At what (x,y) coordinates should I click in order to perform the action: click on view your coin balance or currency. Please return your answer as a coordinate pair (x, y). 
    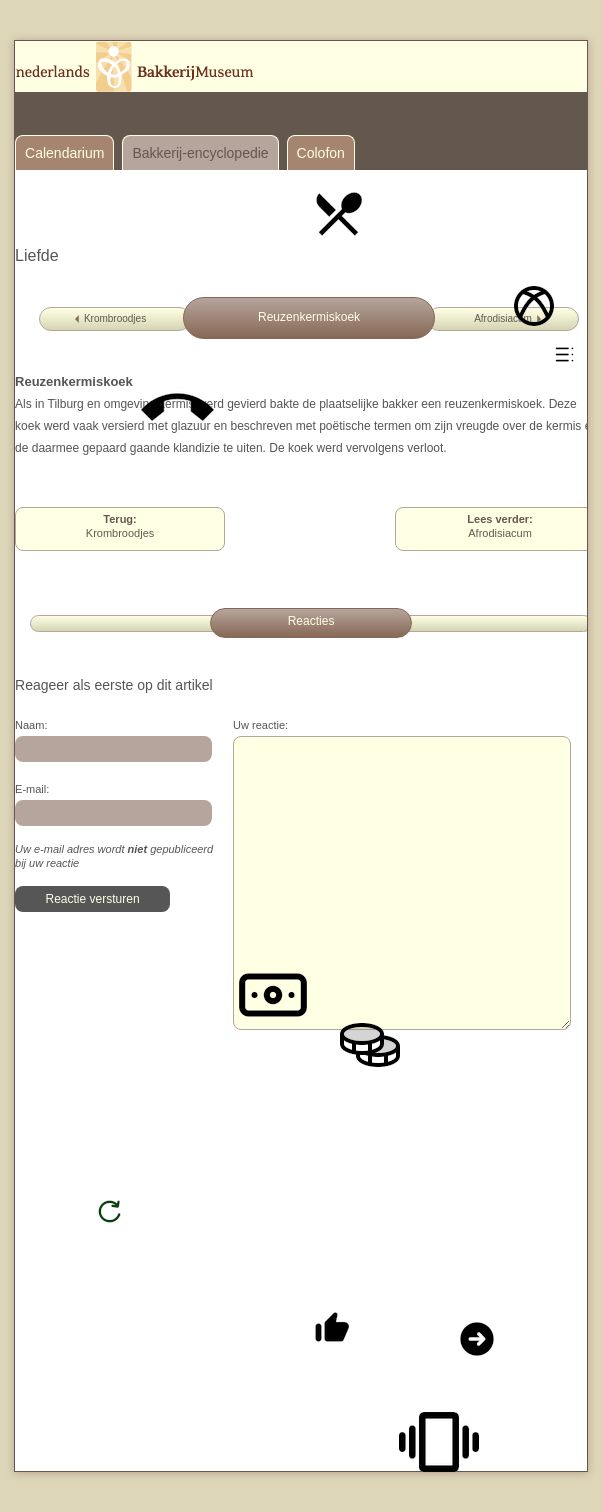
    Looking at the image, I should click on (370, 1045).